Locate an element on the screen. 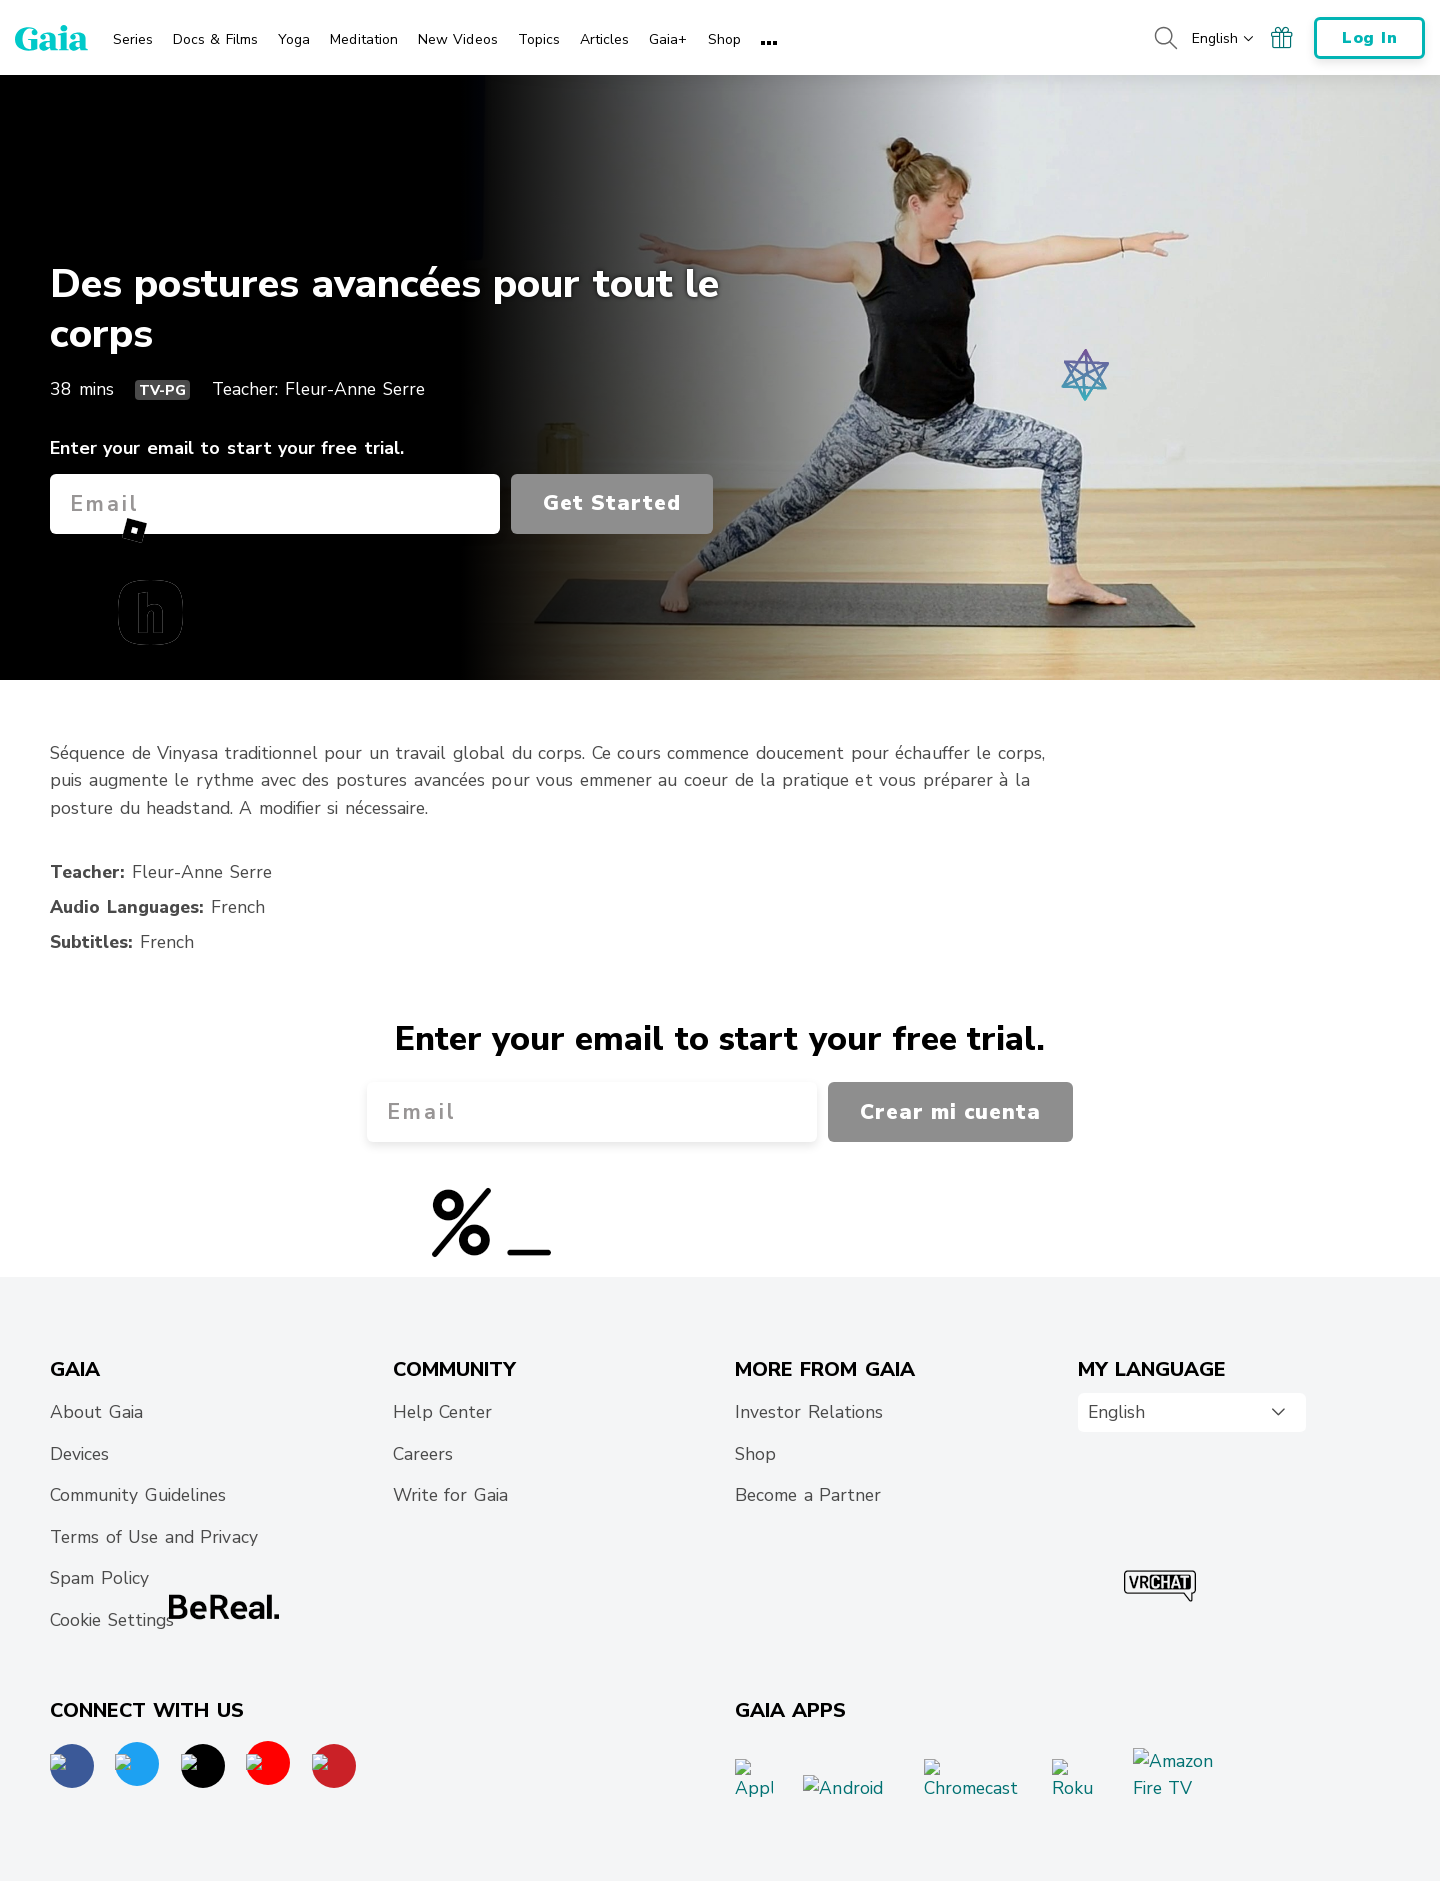 The width and height of the screenshot is (1440, 1881). open the VRChat app is located at coordinates (1160, 1586).